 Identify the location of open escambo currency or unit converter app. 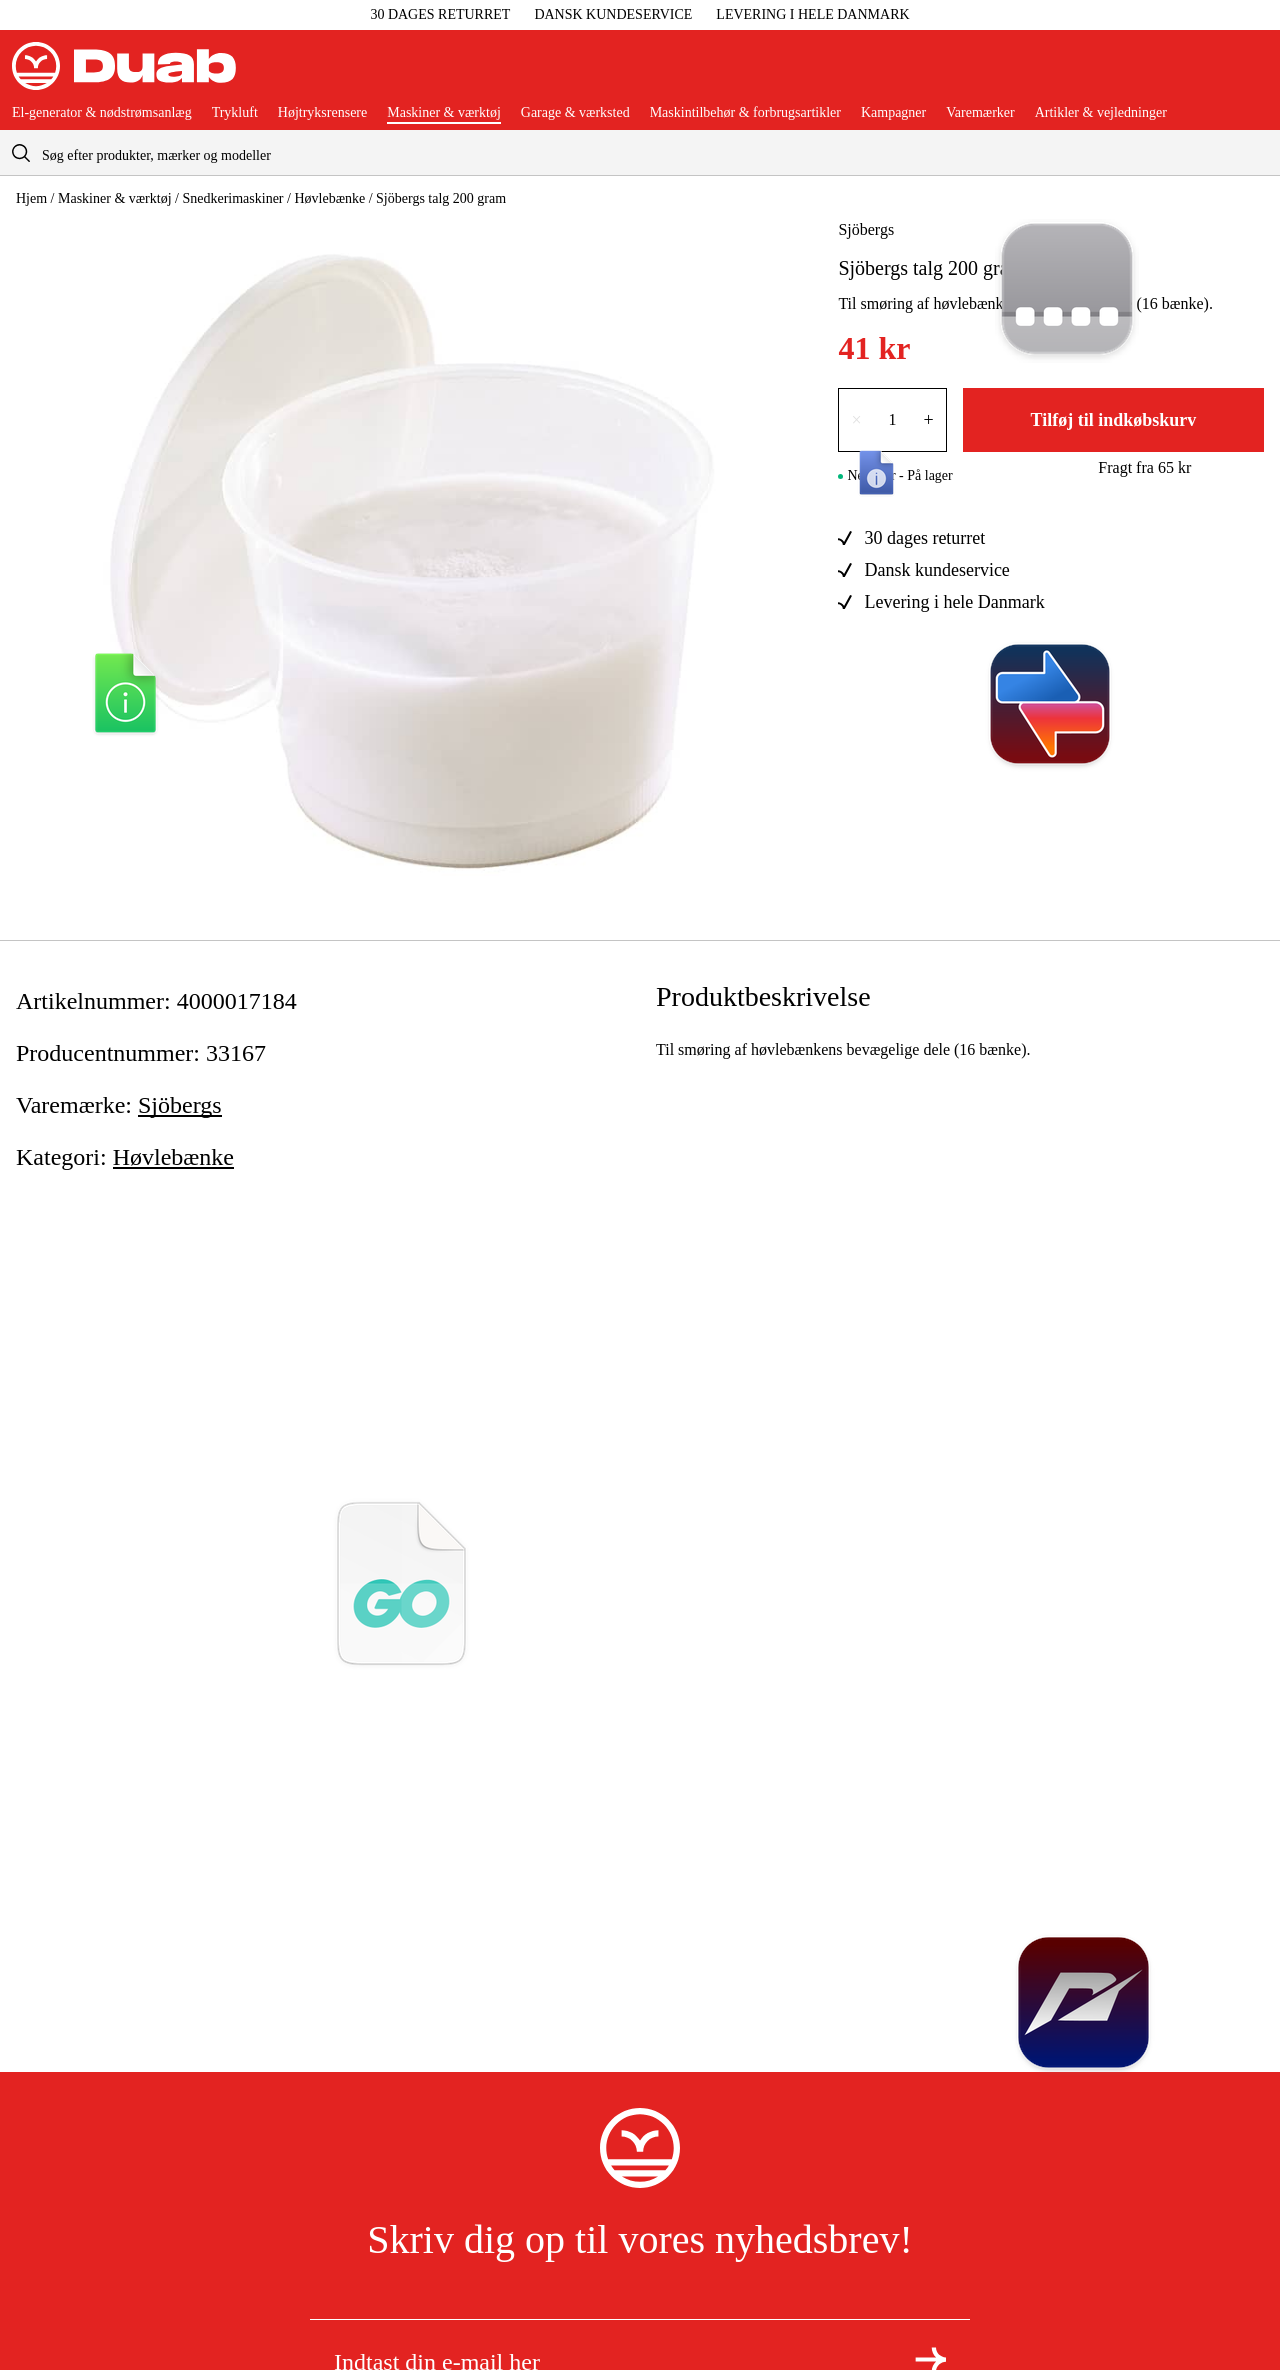
(1050, 704).